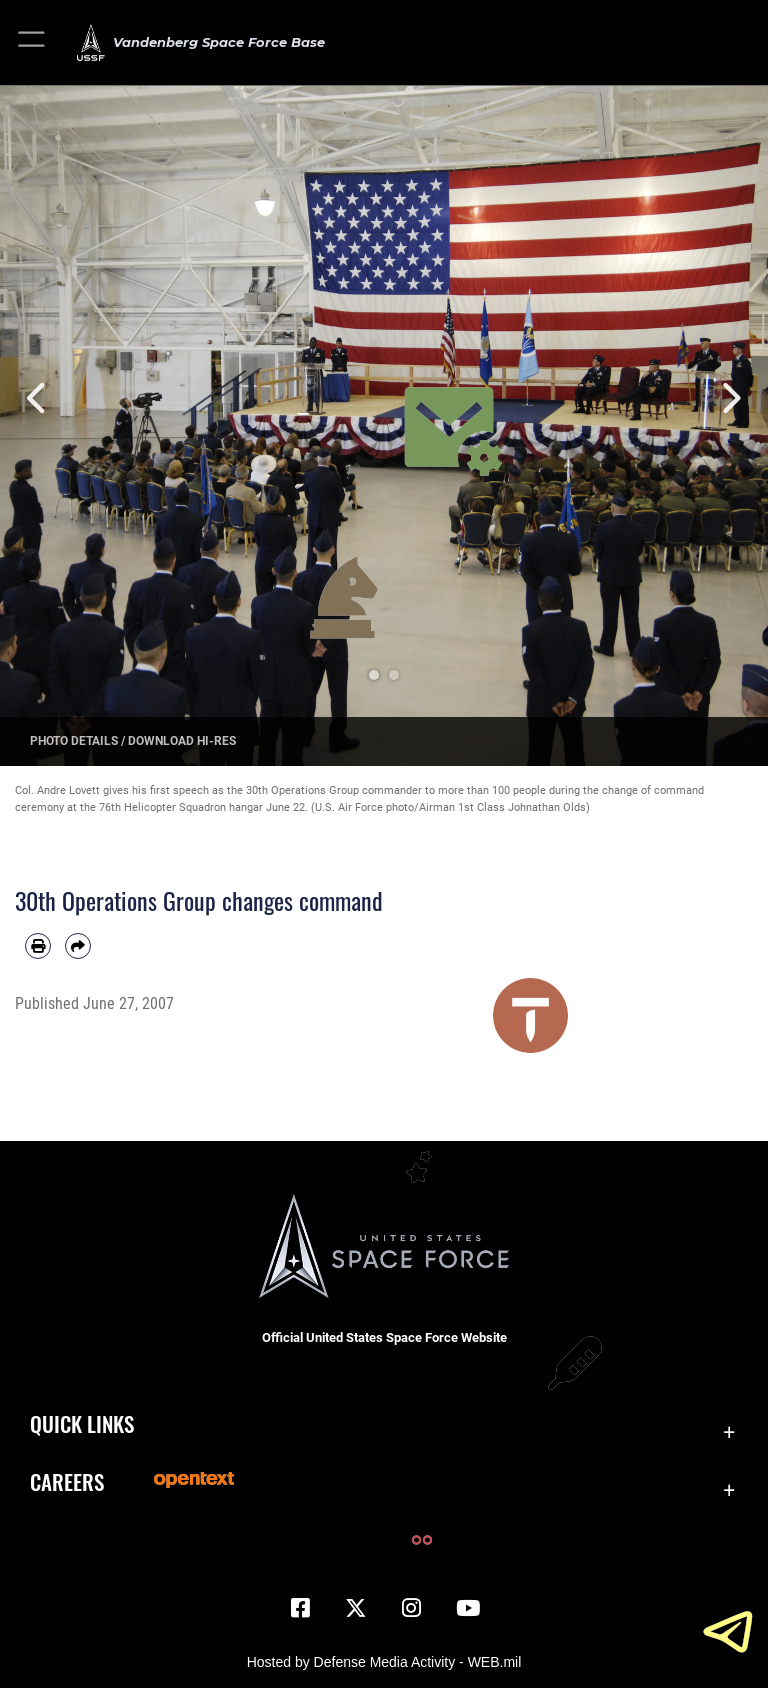  I want to click on access email settings, so click(449, 427).